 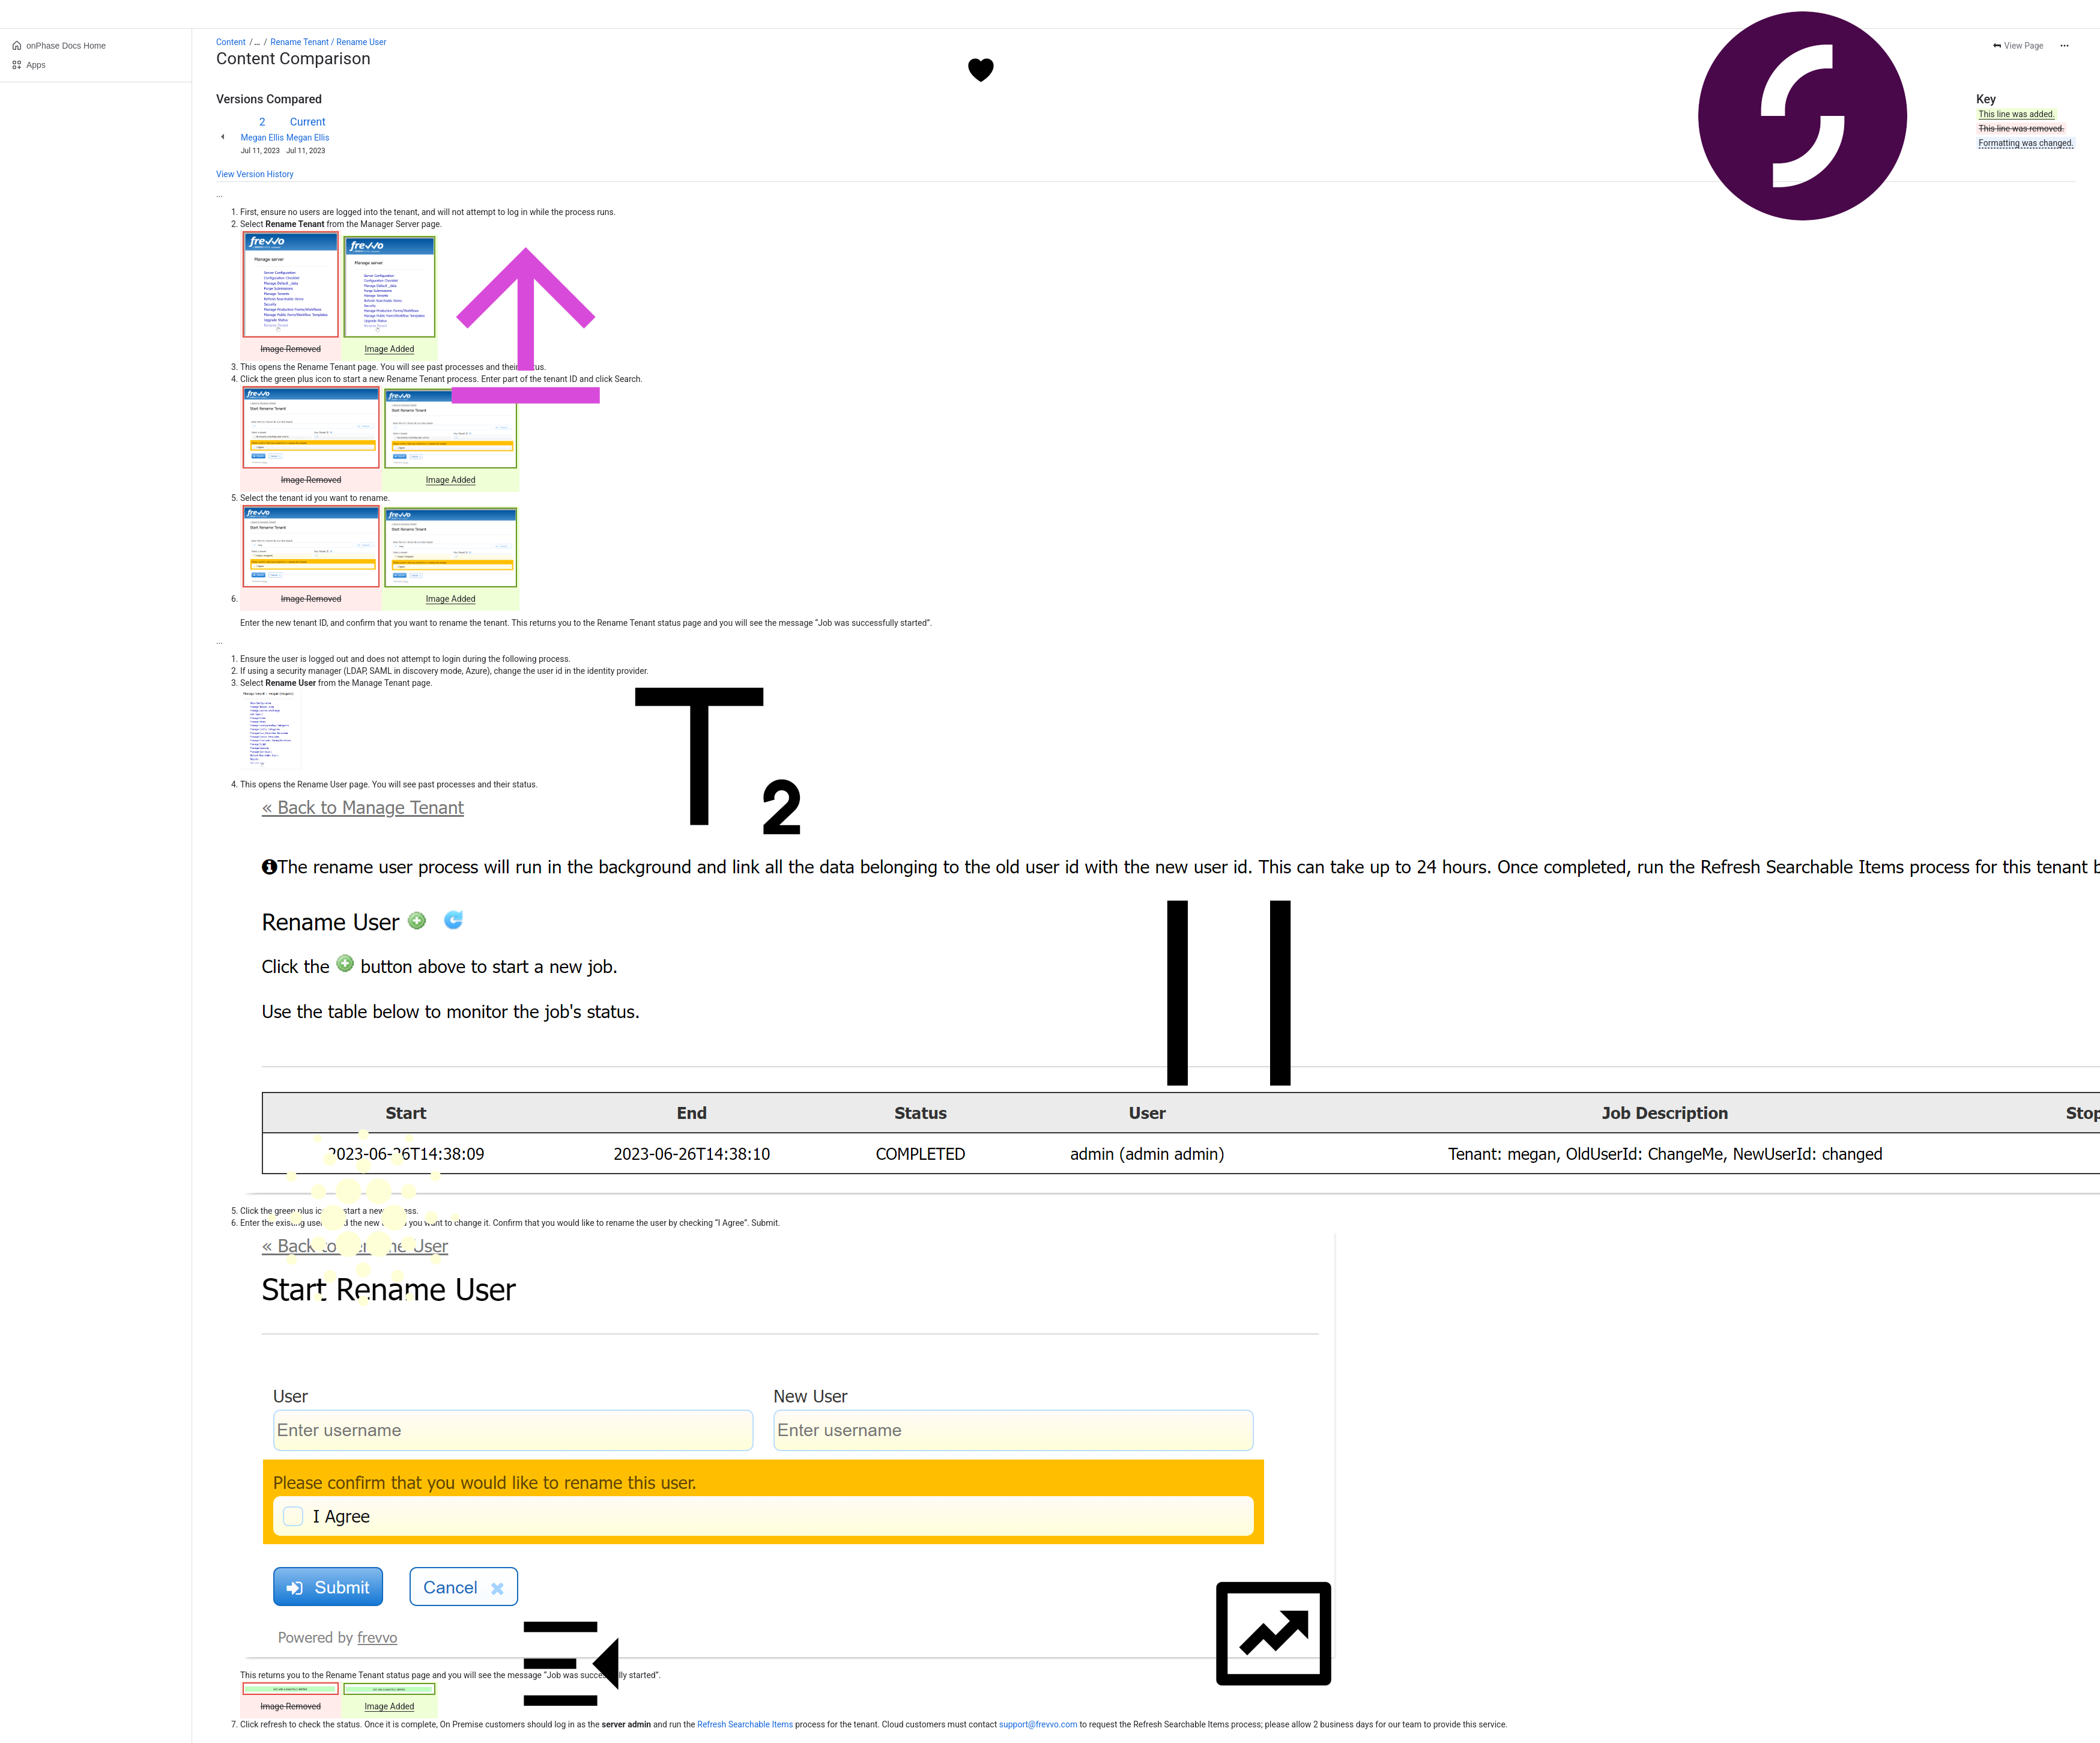 I want to click on upload a file or document, so click(x=525, y=329).